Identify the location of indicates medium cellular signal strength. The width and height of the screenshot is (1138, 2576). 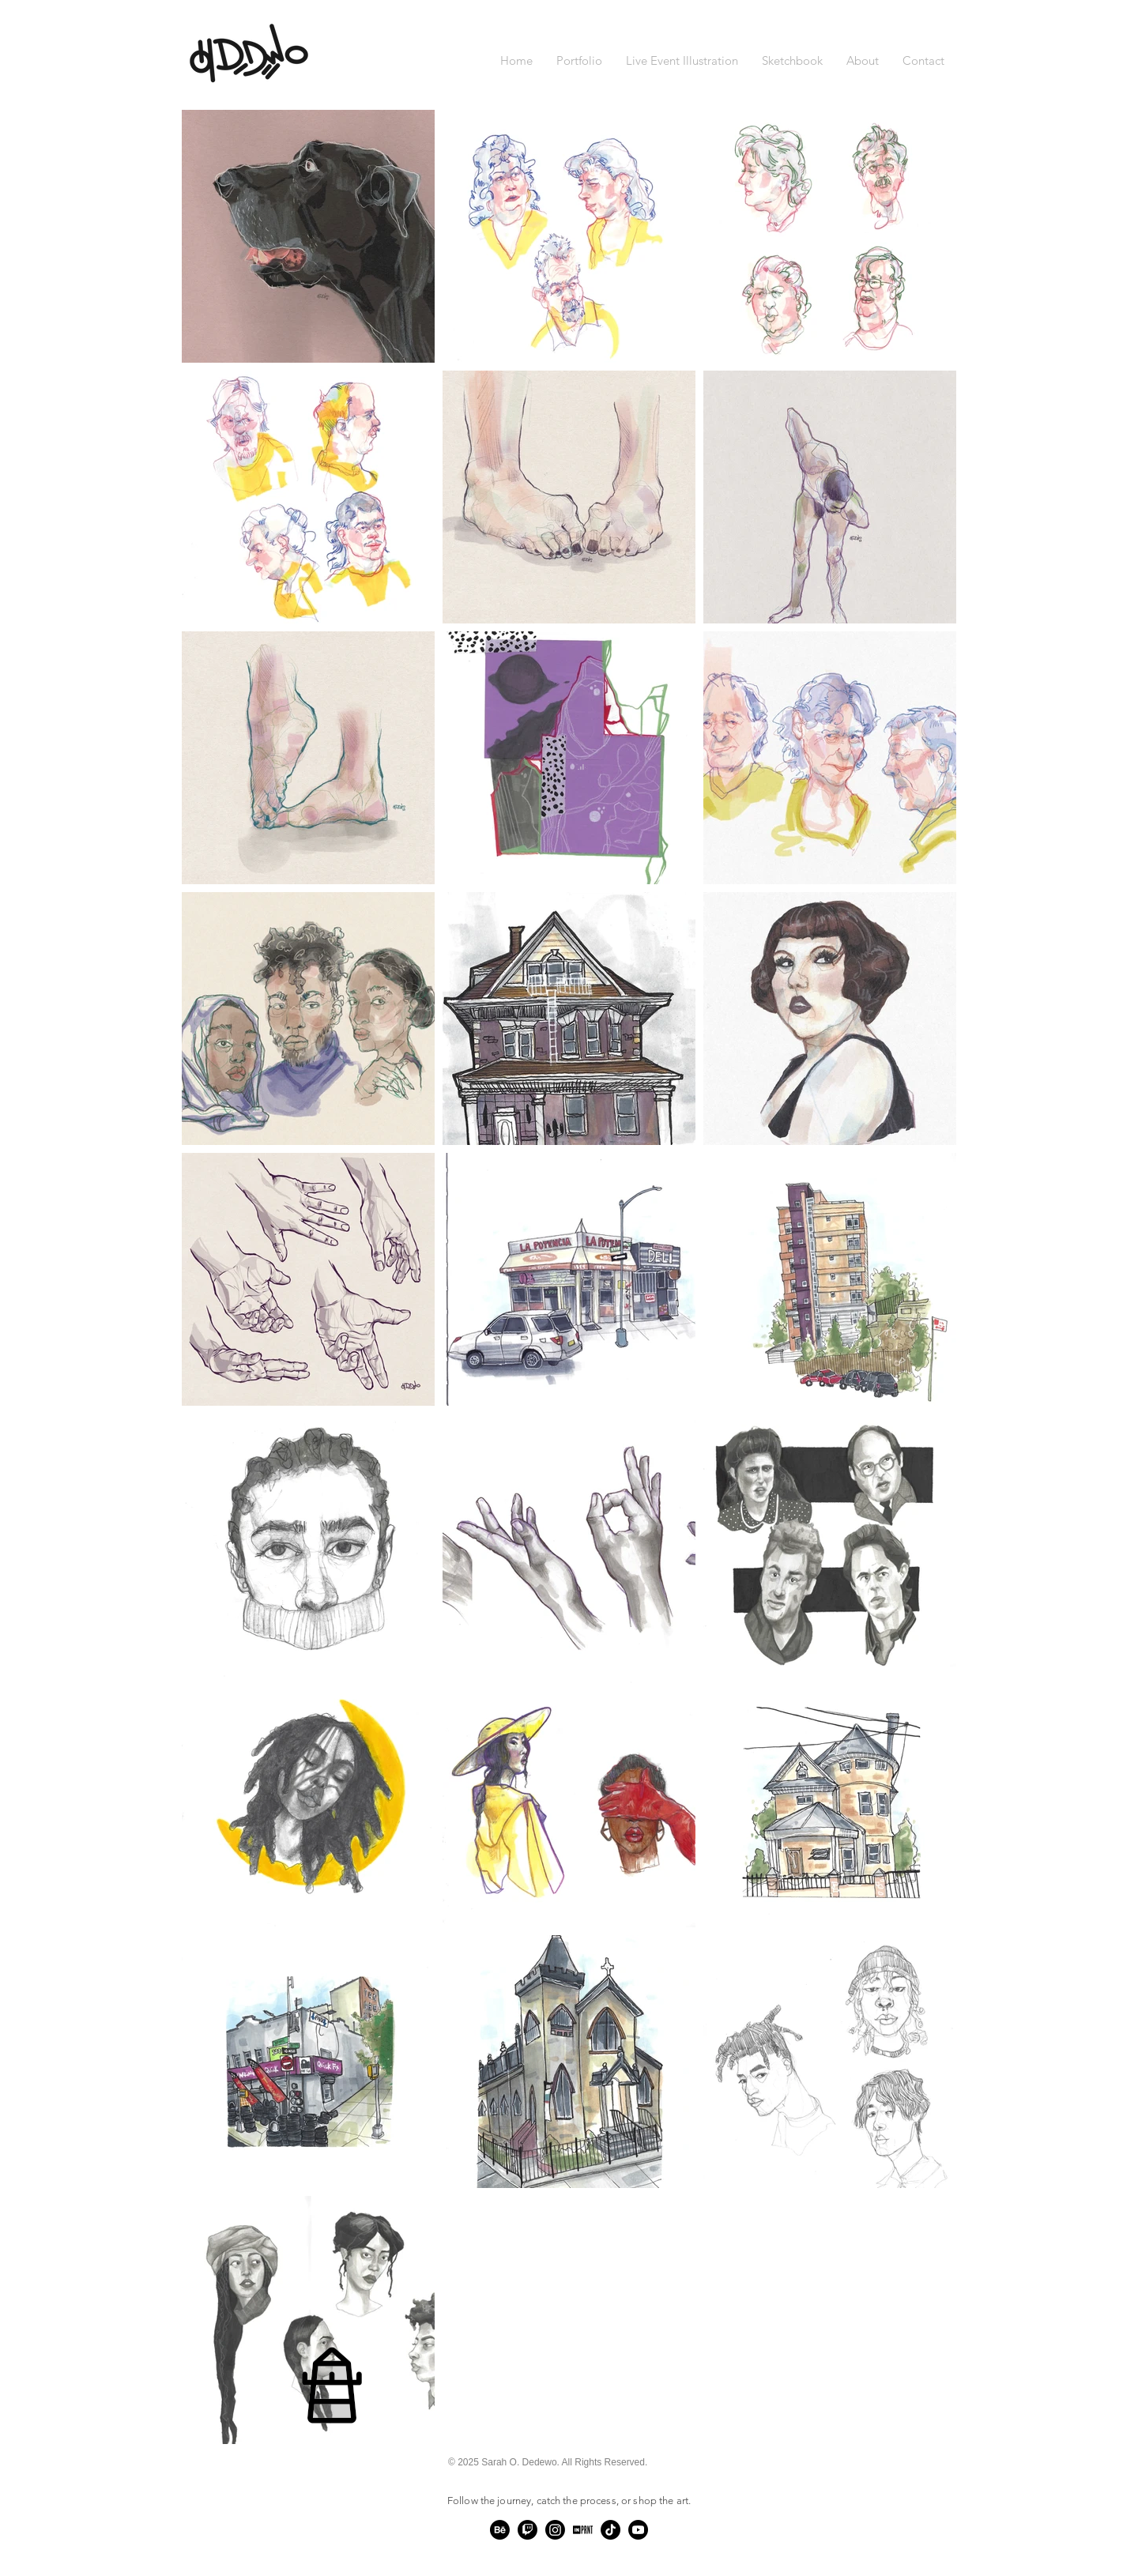
(583, 765).